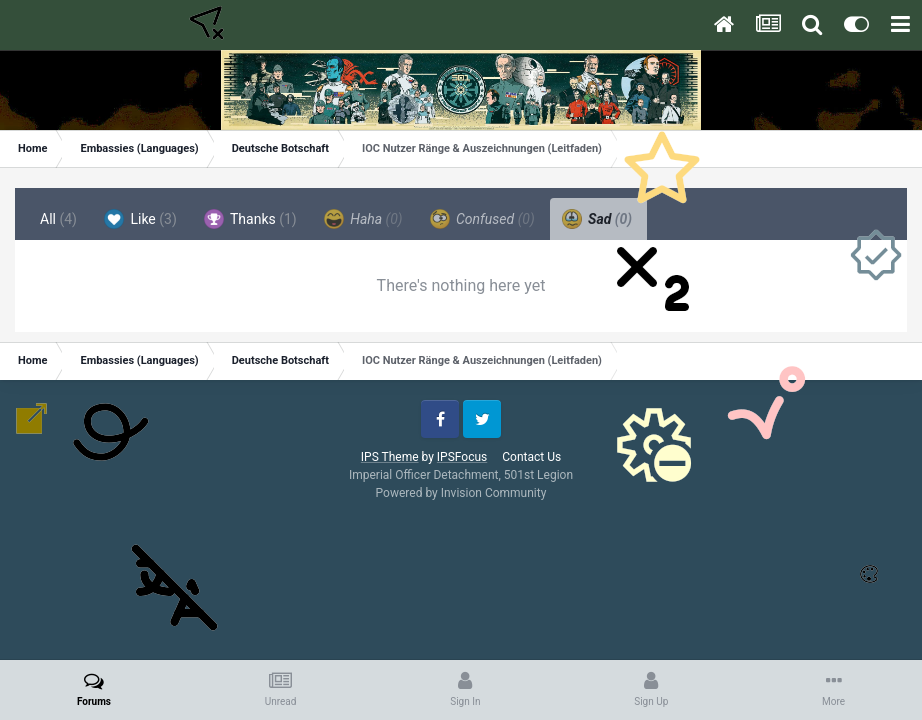  Describe the element at coordinates (206, 22) in the screenshot. I see `disable location sharing` at that location.